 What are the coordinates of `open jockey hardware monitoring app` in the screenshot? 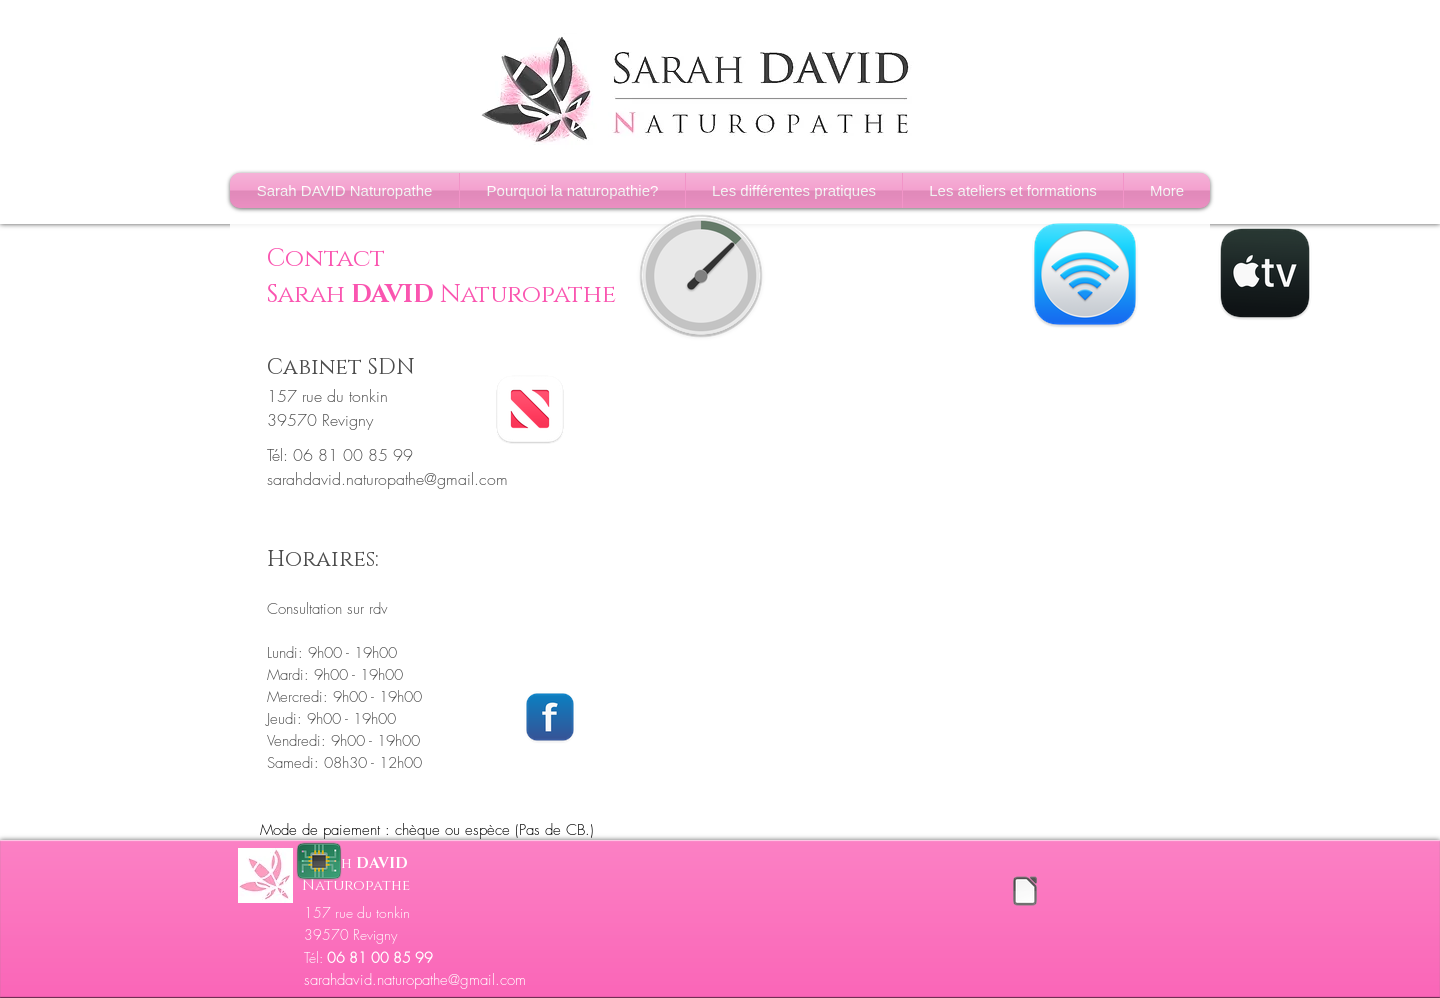 It's located at (319, 861).